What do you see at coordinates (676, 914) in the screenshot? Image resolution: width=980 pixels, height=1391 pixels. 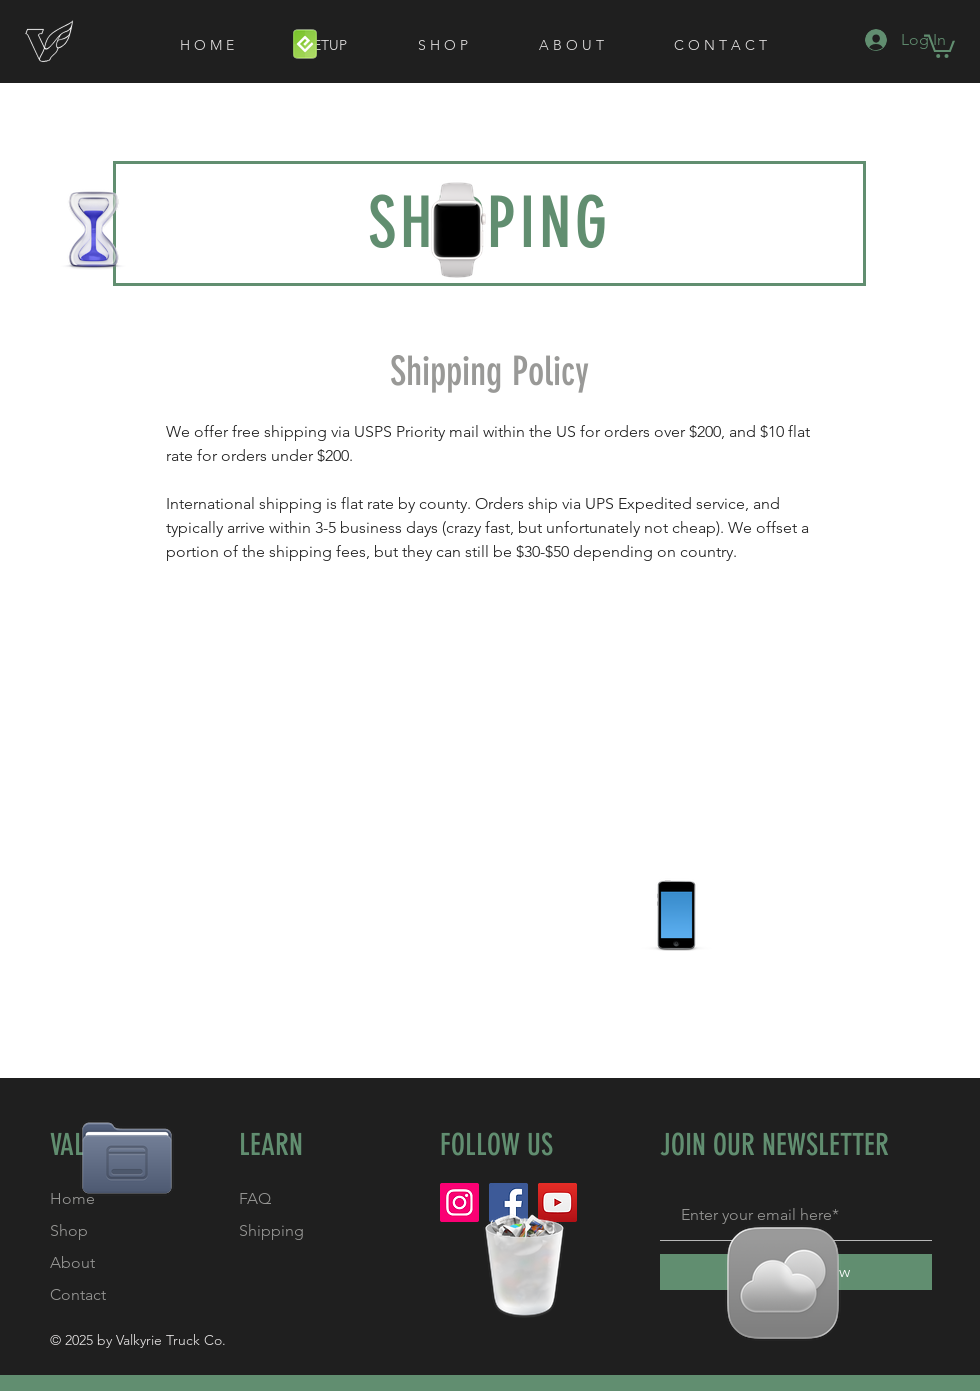 I see `ipod touch device icon` at bounding box center [676, 914].